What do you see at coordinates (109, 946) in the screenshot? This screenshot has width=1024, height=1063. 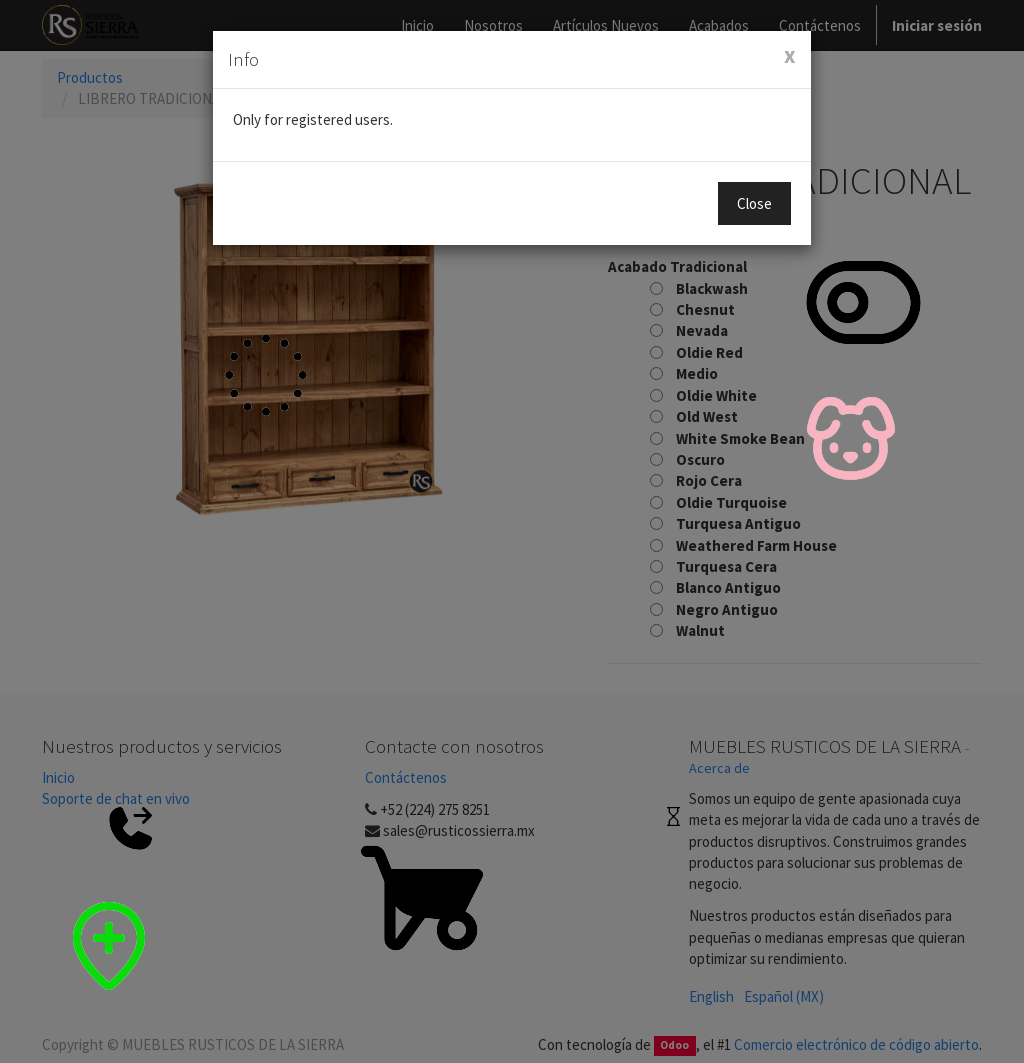 I see `add a new location pin` at bounding box center [109, 946].